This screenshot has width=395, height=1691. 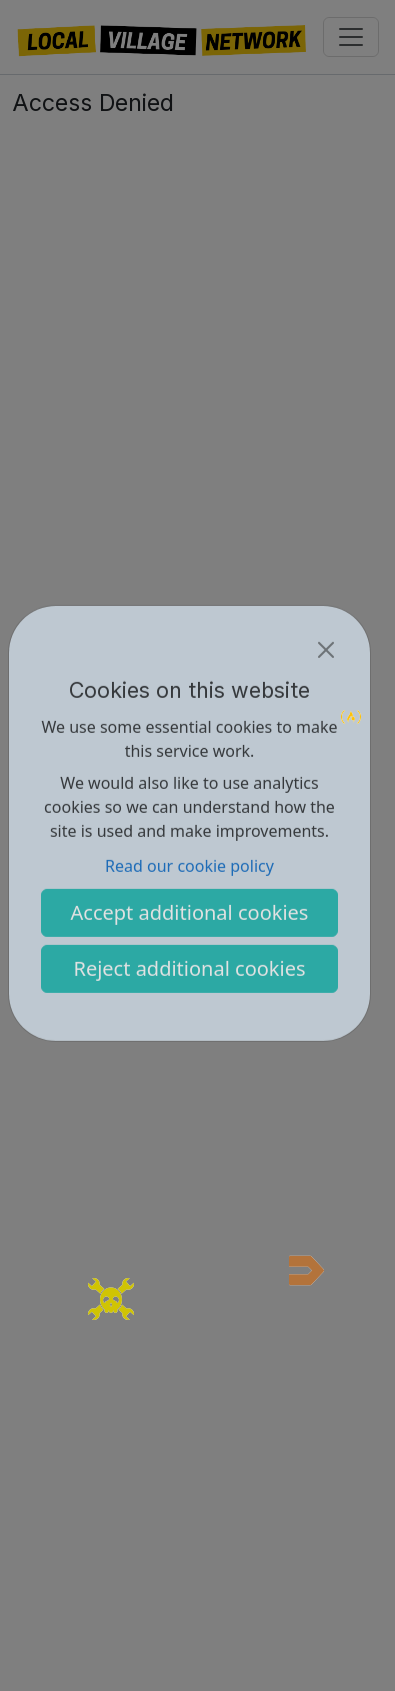 I want to click on open the V2EX community forum, so click(x=306, y=1270).